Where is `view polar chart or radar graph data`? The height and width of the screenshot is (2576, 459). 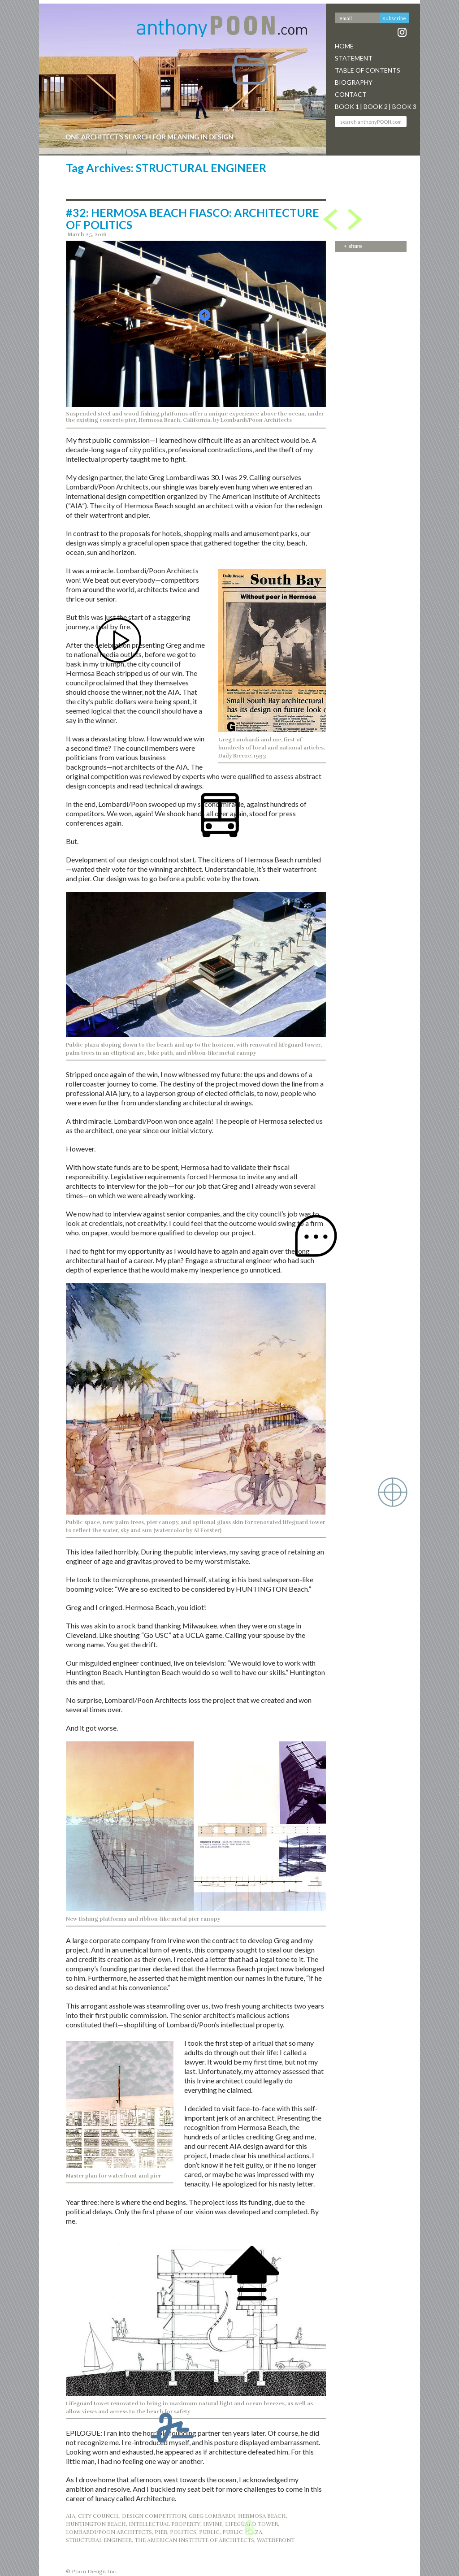
view polar chart or radar graph data is located at coordinates (393, 1492).